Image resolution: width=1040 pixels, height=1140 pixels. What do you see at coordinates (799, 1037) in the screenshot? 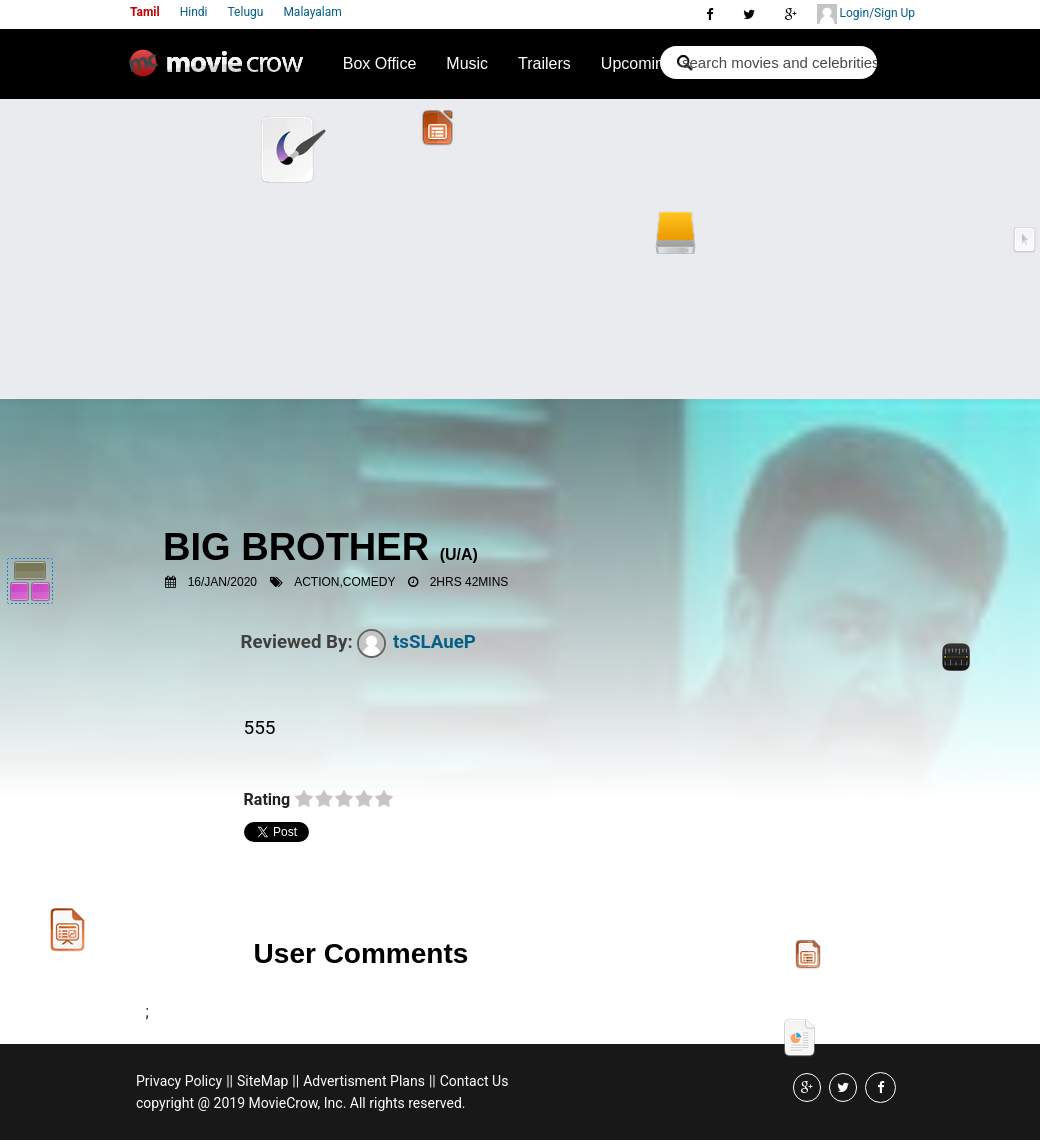
I see `open a presentation file` at bounding box center [799, 1037].